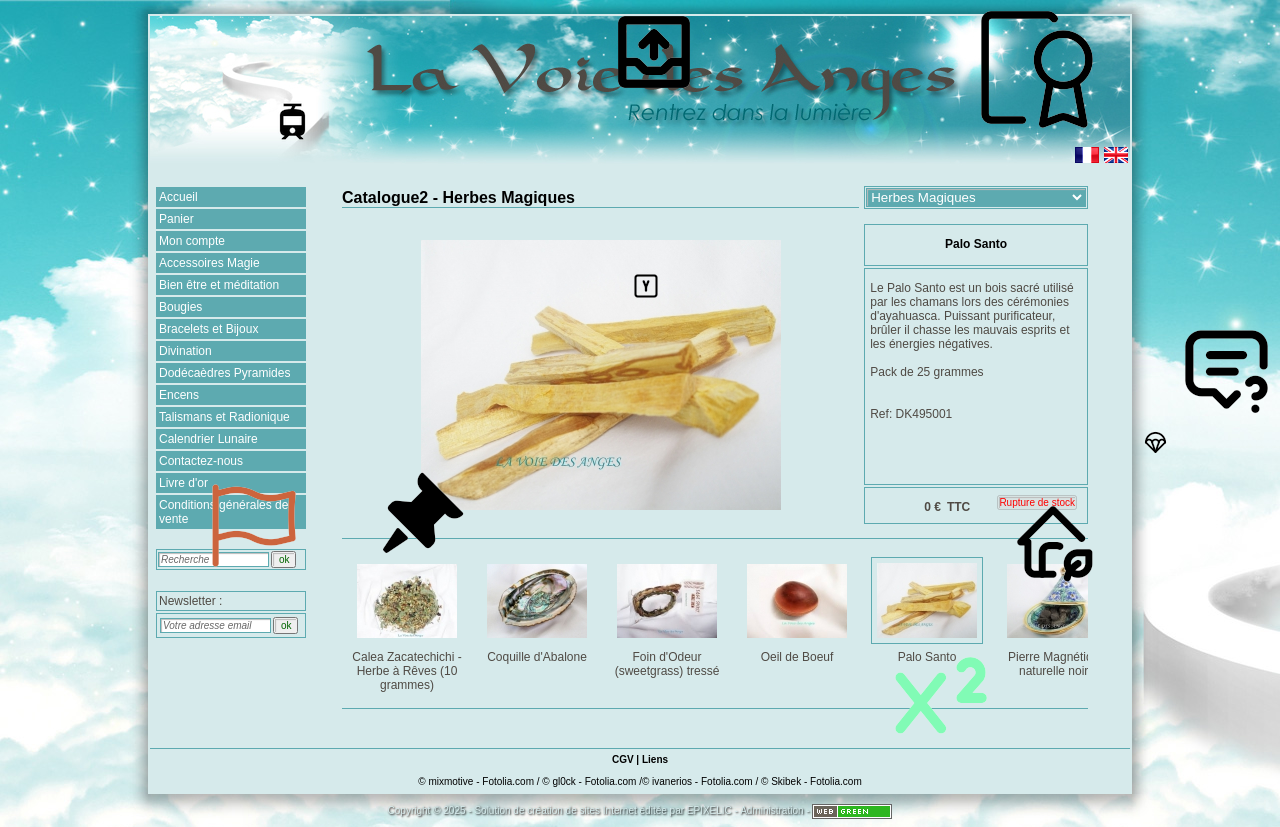 The image size is (1280, 827). Describe the element at coordinates (646, 286) in the screenshot. I see `indicates a keyboard key or shortcut for the letter Y` at that location.